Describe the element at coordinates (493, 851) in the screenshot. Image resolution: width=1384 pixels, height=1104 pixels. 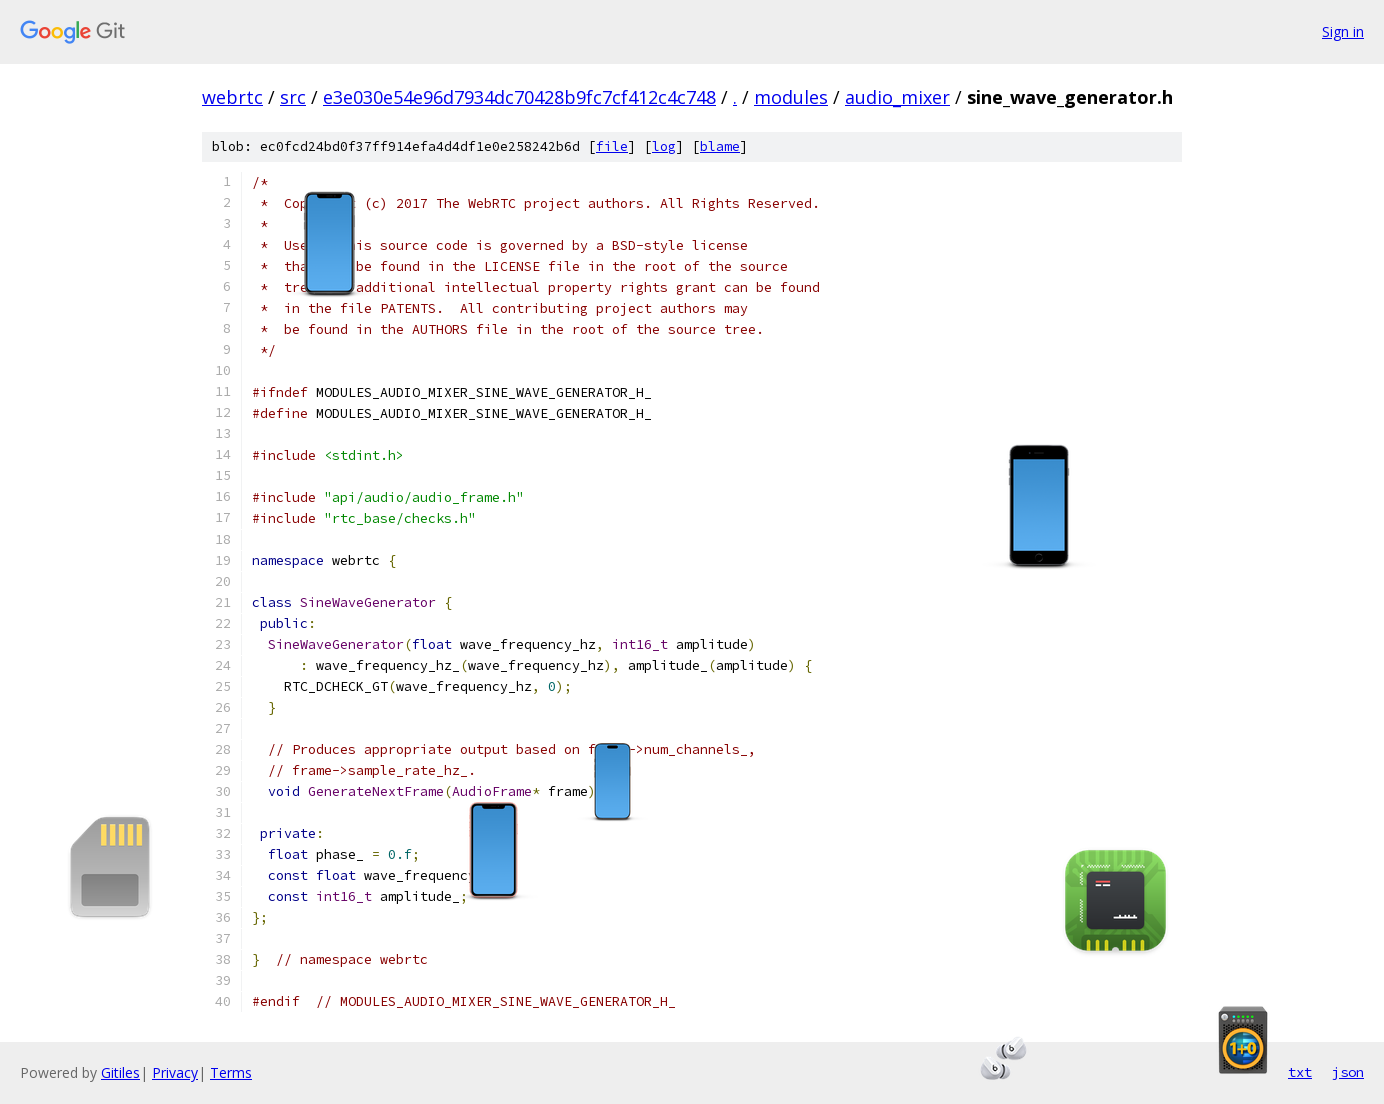
I see `iPhone XR device connected to your Mac` at that location.